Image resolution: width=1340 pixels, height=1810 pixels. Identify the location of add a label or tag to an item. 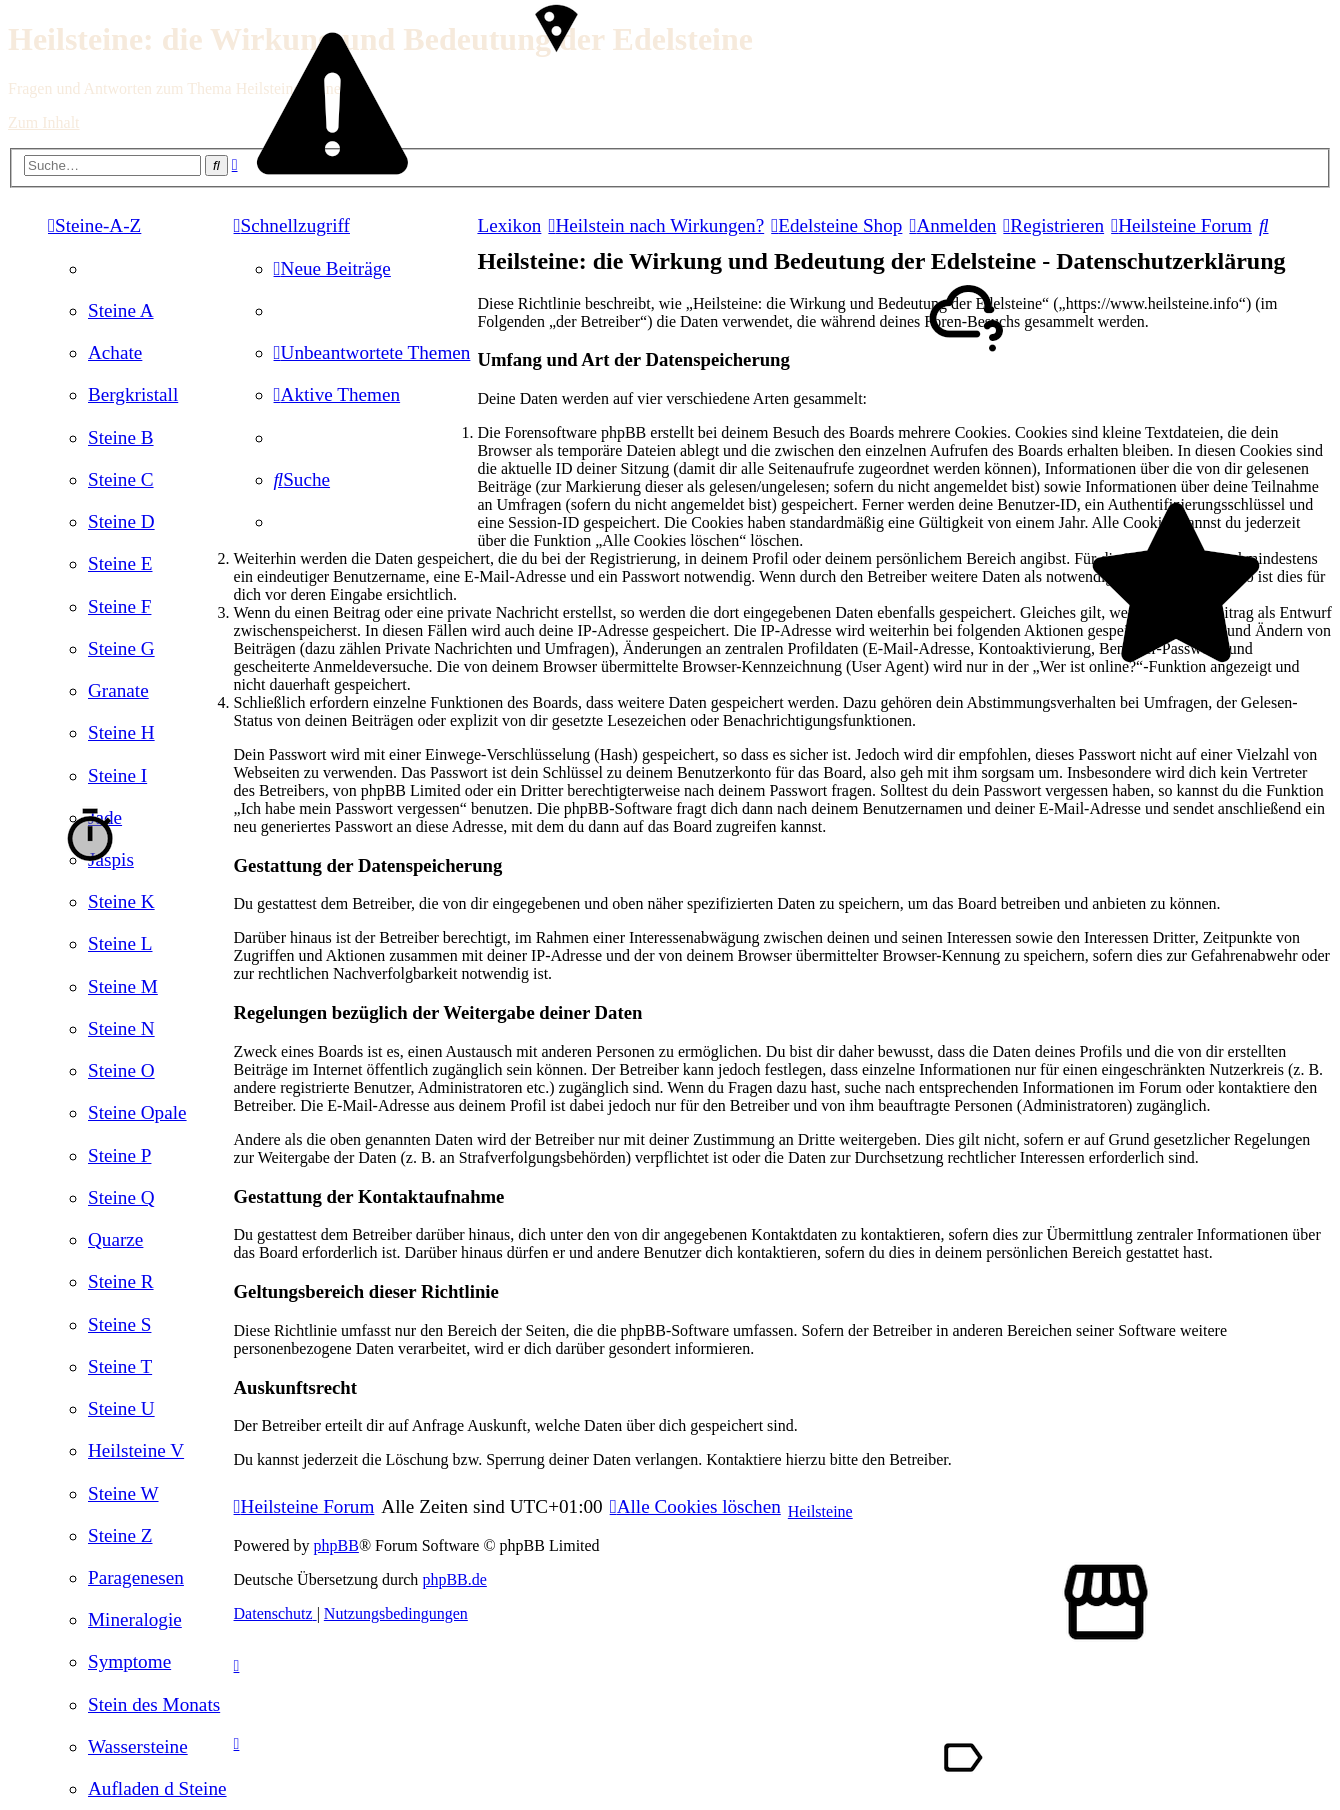
(962, 1757).